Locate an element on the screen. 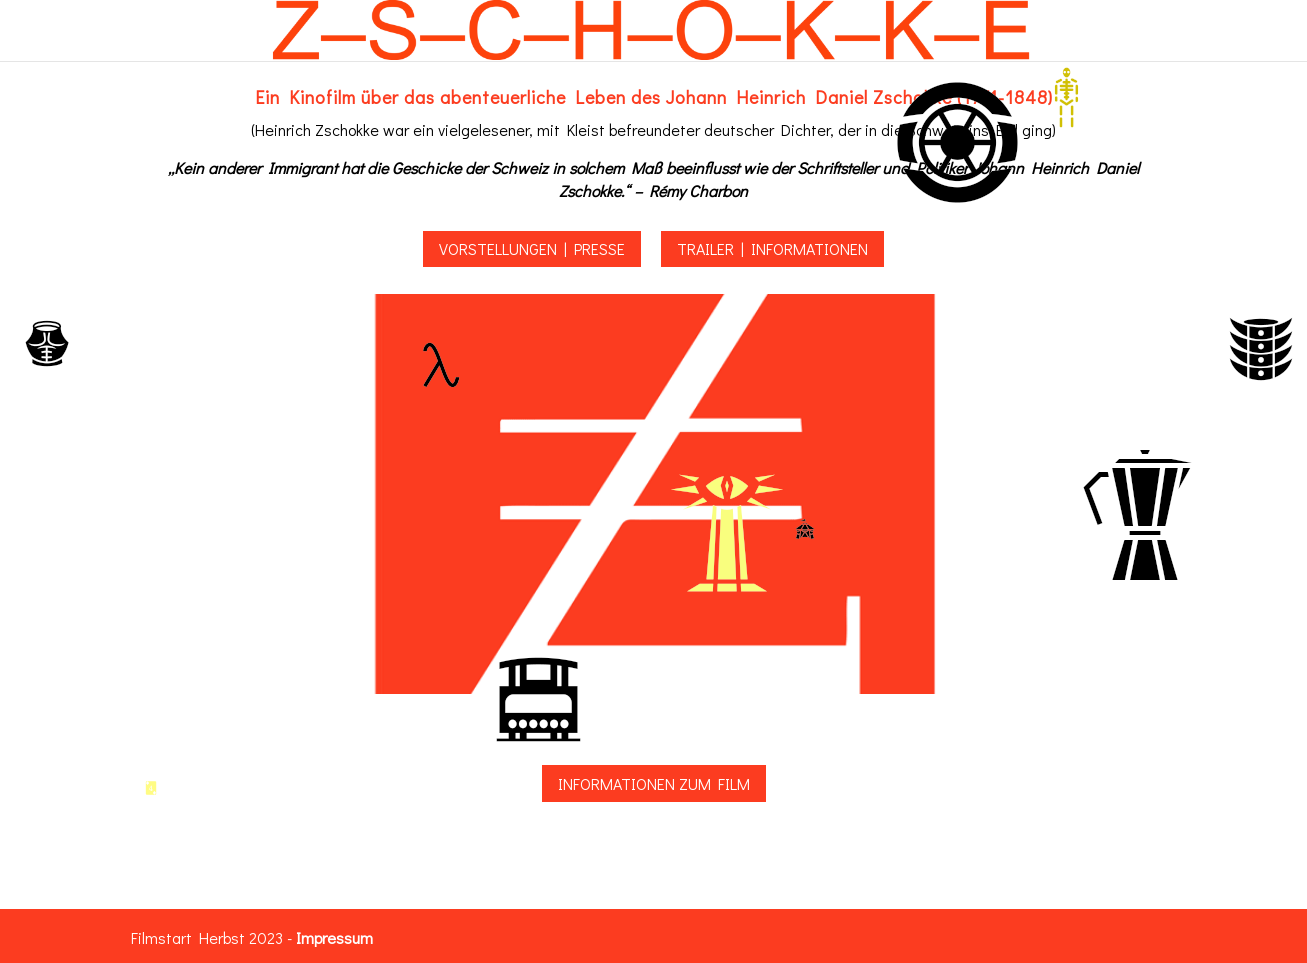 The width and height of the screenshot is (1307, 963). indicates a skeleton or bone-related game element is located at coordinates (1066, 97).